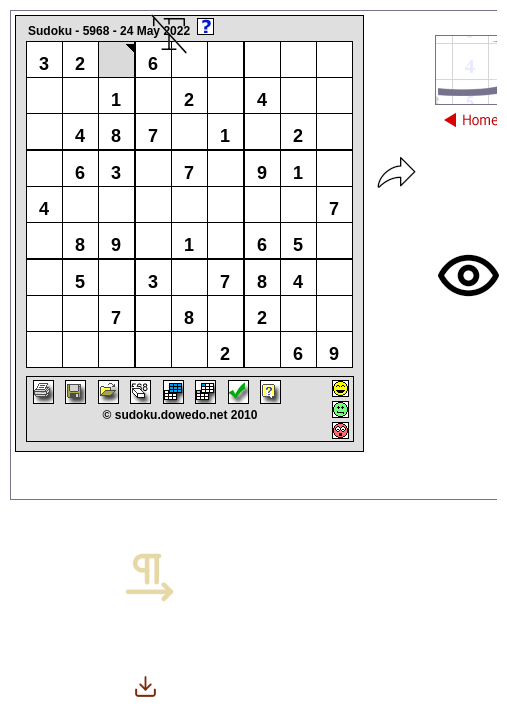  I want to click on move paragraph to the right, so click(149, 577).